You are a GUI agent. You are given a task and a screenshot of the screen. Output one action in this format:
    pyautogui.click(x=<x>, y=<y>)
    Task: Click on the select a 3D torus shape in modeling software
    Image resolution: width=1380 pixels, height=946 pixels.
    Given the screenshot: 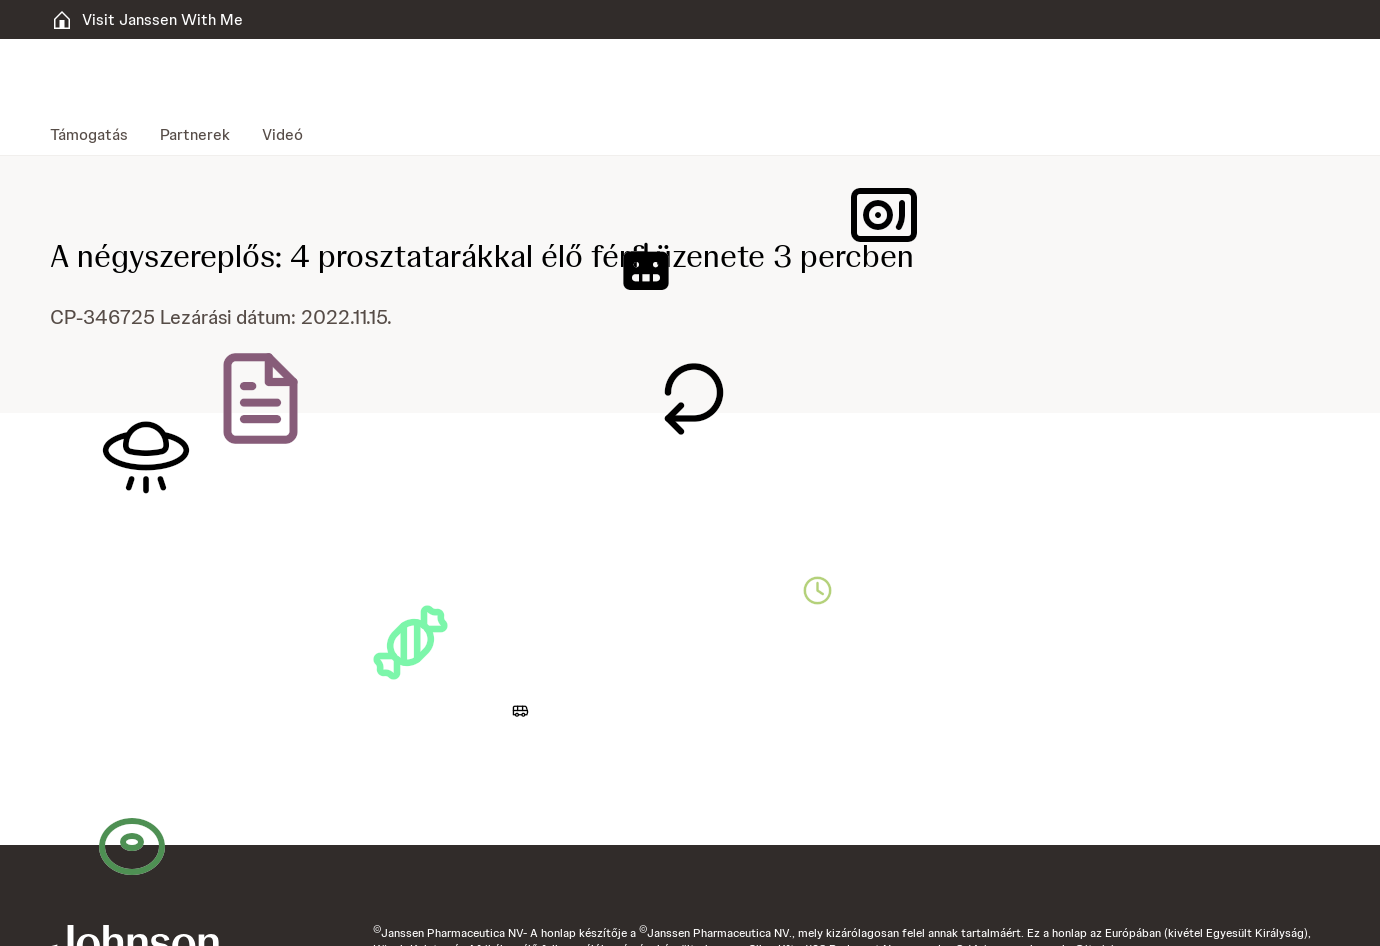 What is the action you would take?
    pyautogui.click(x=132, y=845)
    